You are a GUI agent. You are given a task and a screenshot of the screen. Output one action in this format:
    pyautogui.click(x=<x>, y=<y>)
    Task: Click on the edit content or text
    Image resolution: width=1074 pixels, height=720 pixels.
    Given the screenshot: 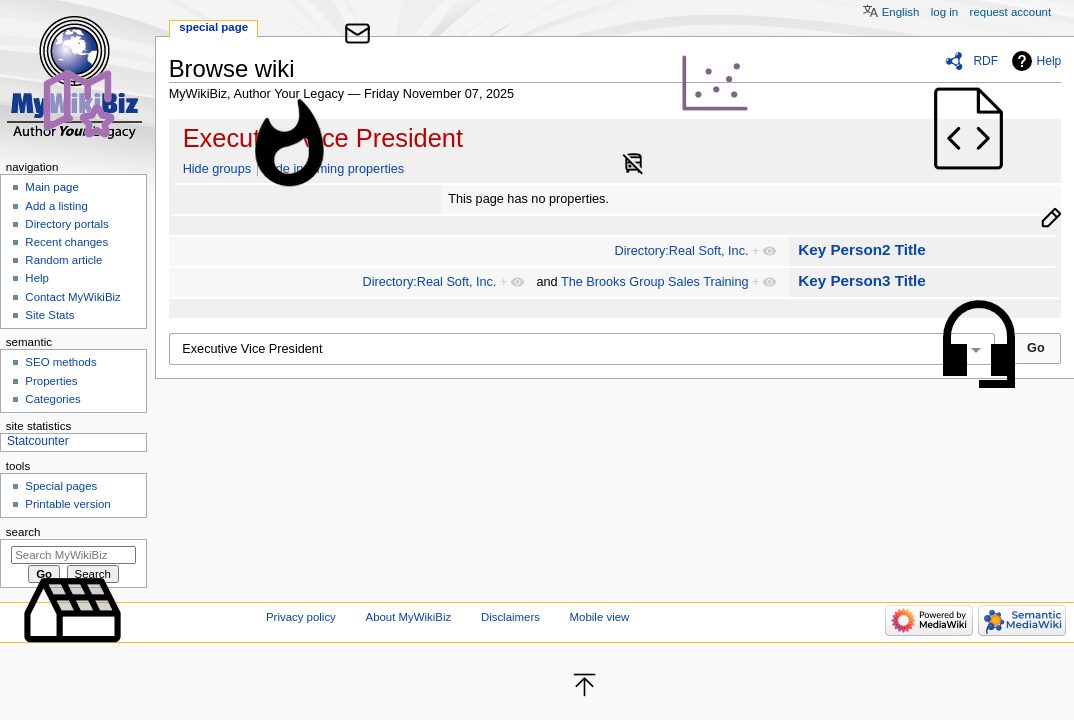 What is the action you would take?
    pyautogui.click(x=1051, y=218)
    